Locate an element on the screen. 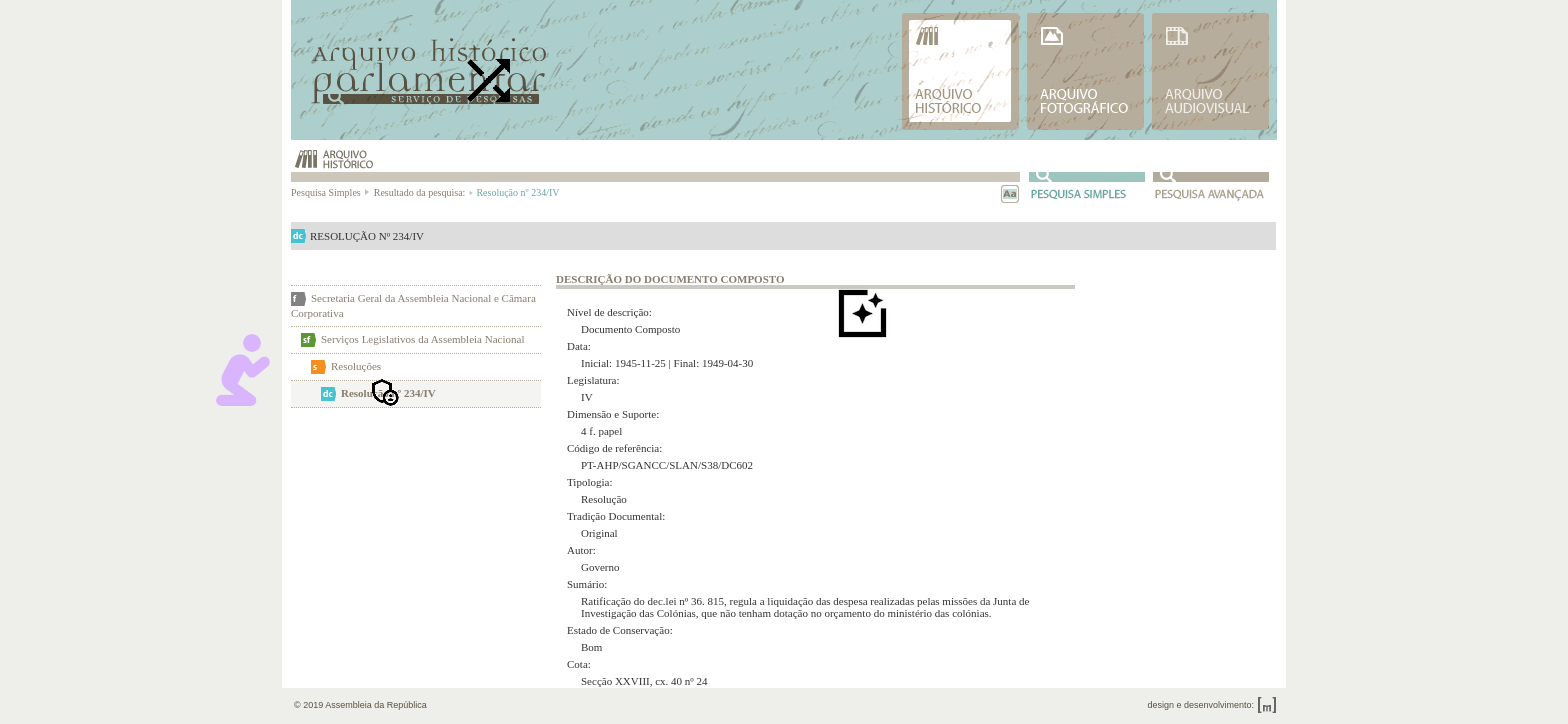  shuffle playlist or queue order is located at coordinates (488, 80).